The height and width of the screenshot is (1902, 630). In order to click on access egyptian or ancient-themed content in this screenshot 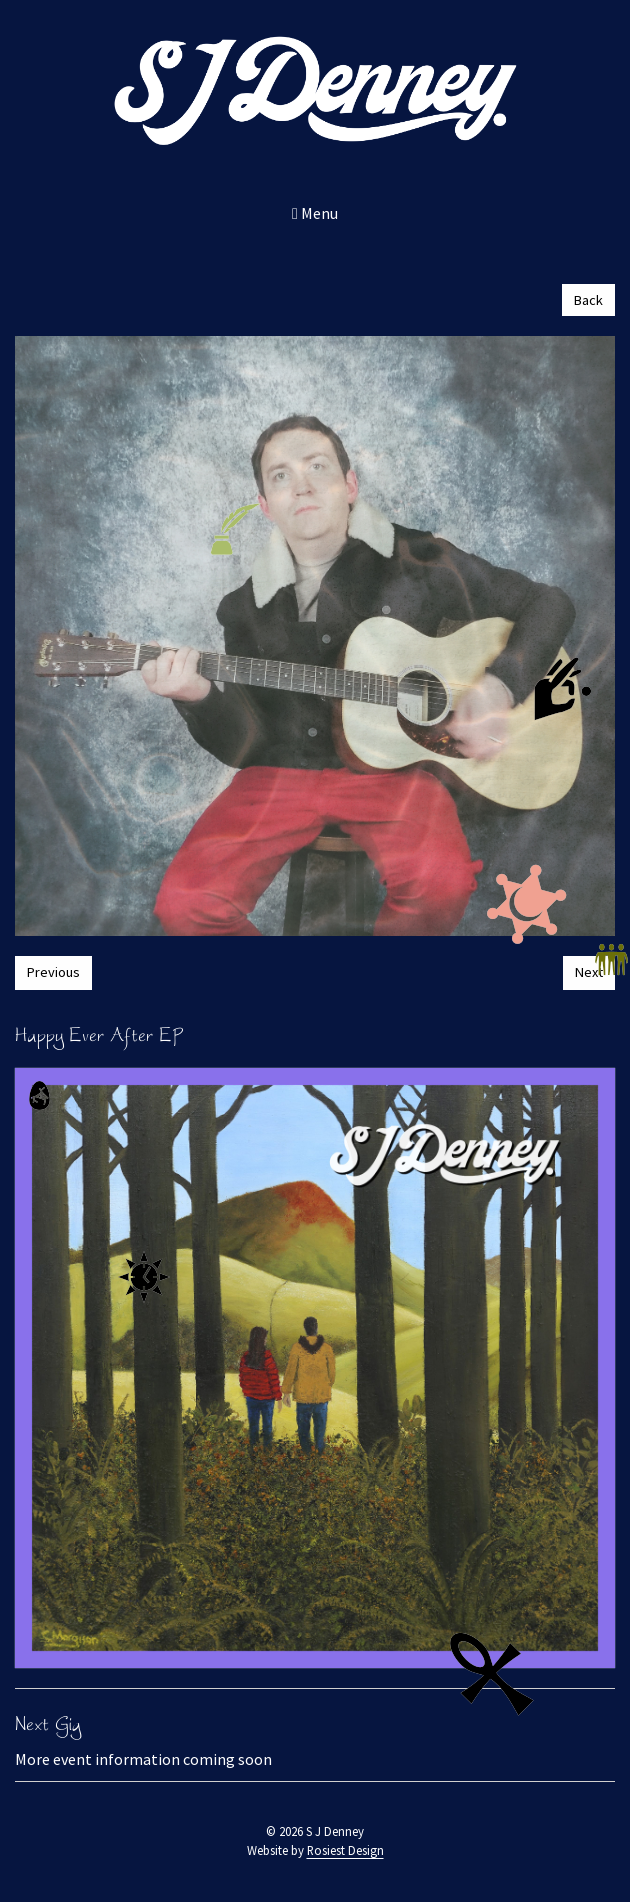, I will do `click(491, 1674)`.